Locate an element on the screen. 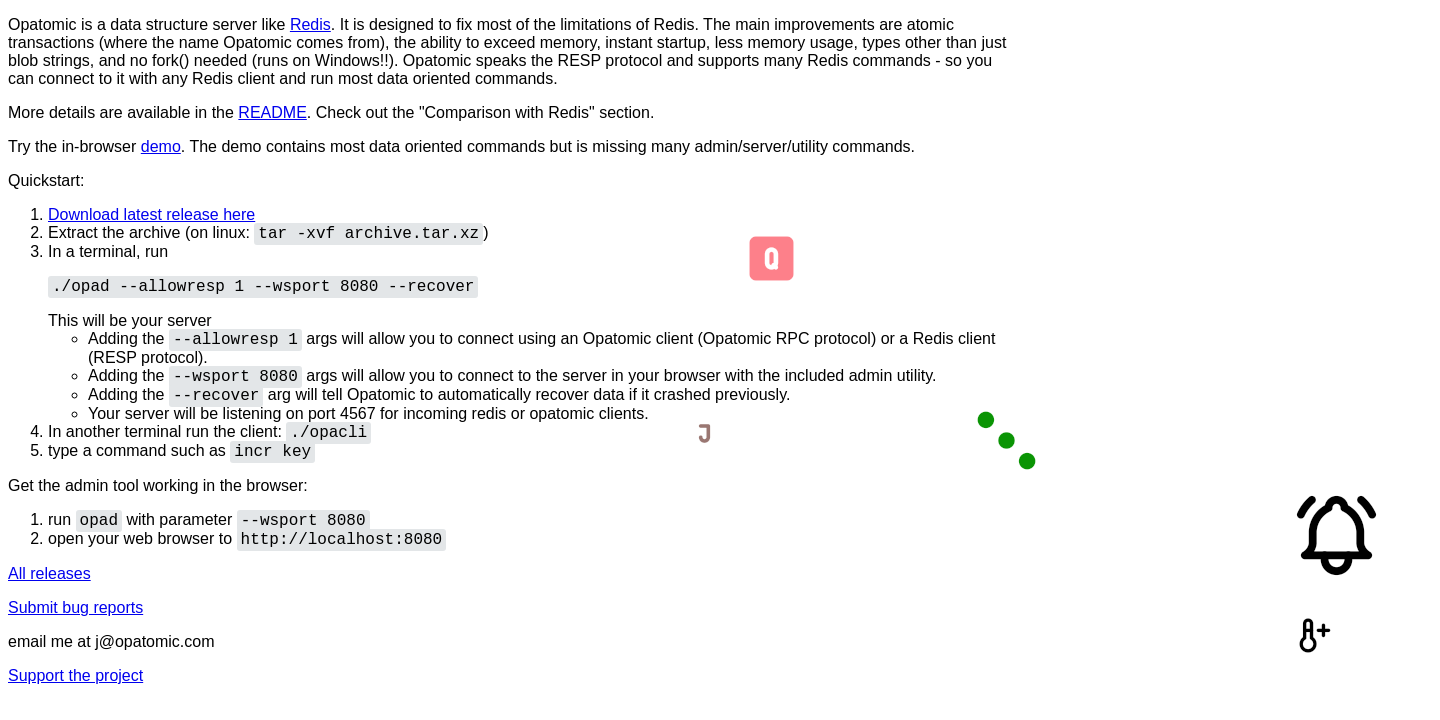 This screenshot has height=720, width=1440. indicates new notifications or alerts is located at coordinates (1336, 535).